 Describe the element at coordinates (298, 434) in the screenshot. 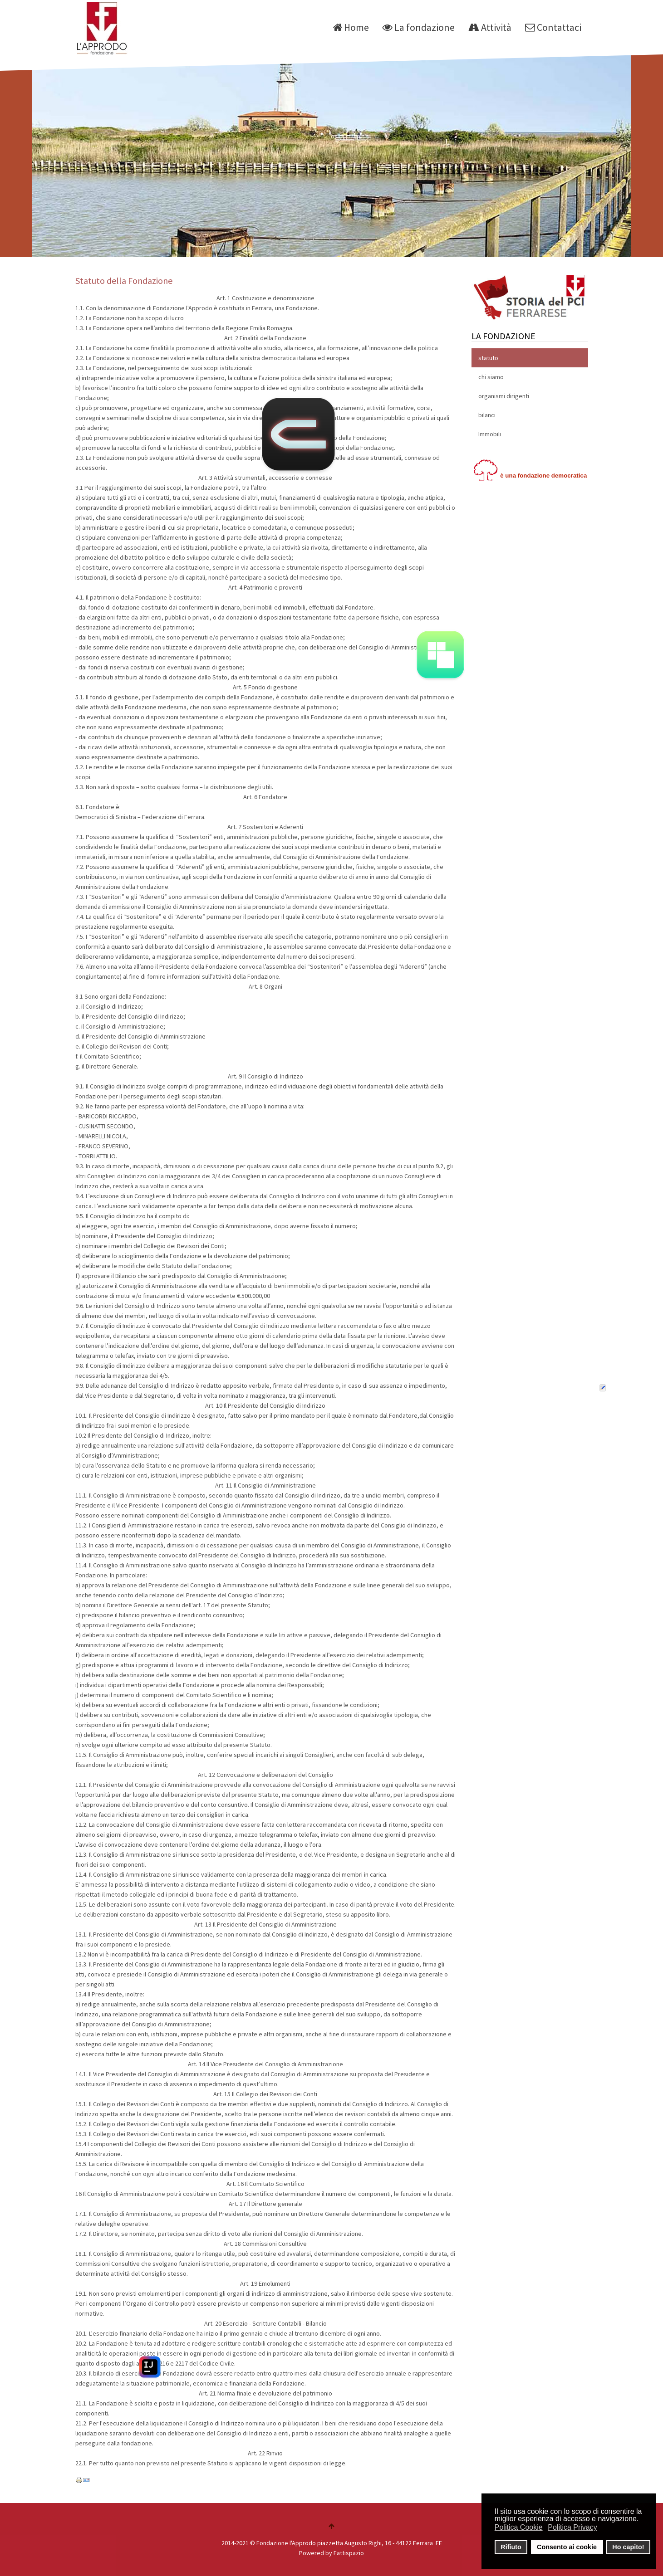

I see `launch crysis game` at that location.